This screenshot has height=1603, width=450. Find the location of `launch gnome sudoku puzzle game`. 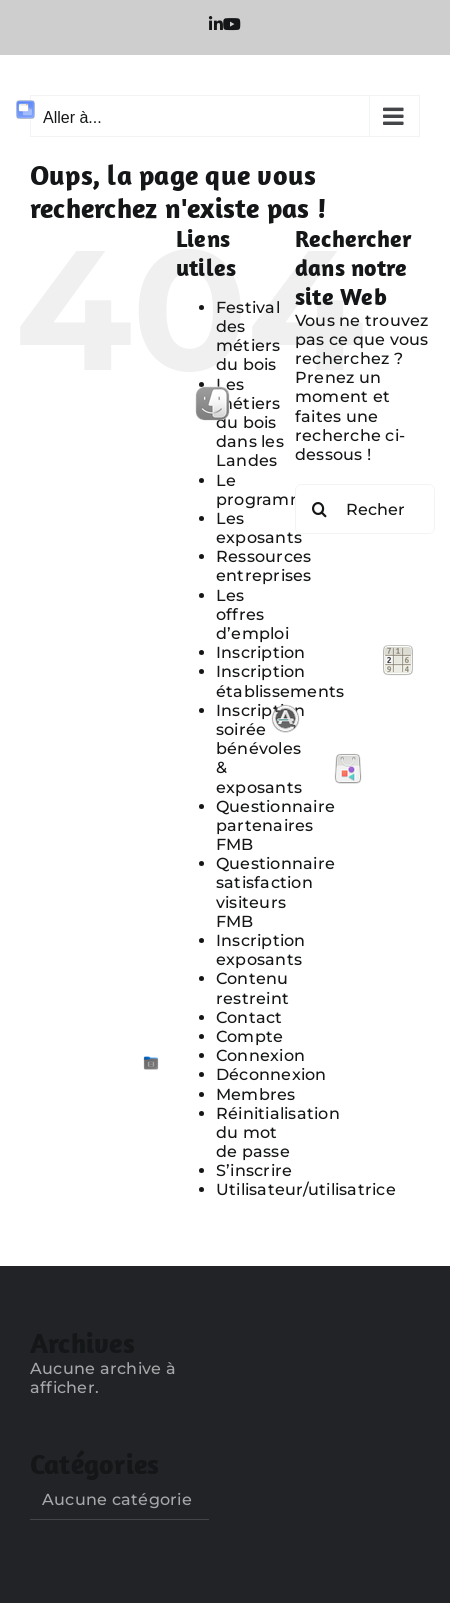

launch gnome sudoku puzzle game is located at coordinates (398, 660).